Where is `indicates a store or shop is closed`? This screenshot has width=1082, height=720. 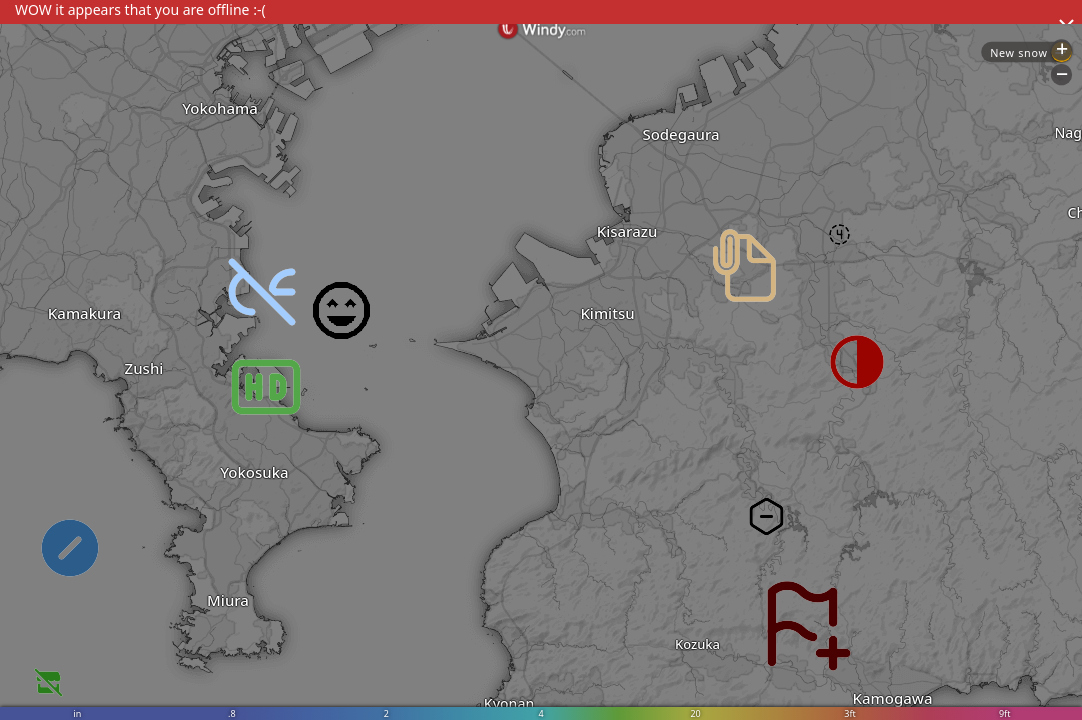 indicates a store or shop is closed is located at coordinates (48, 682).